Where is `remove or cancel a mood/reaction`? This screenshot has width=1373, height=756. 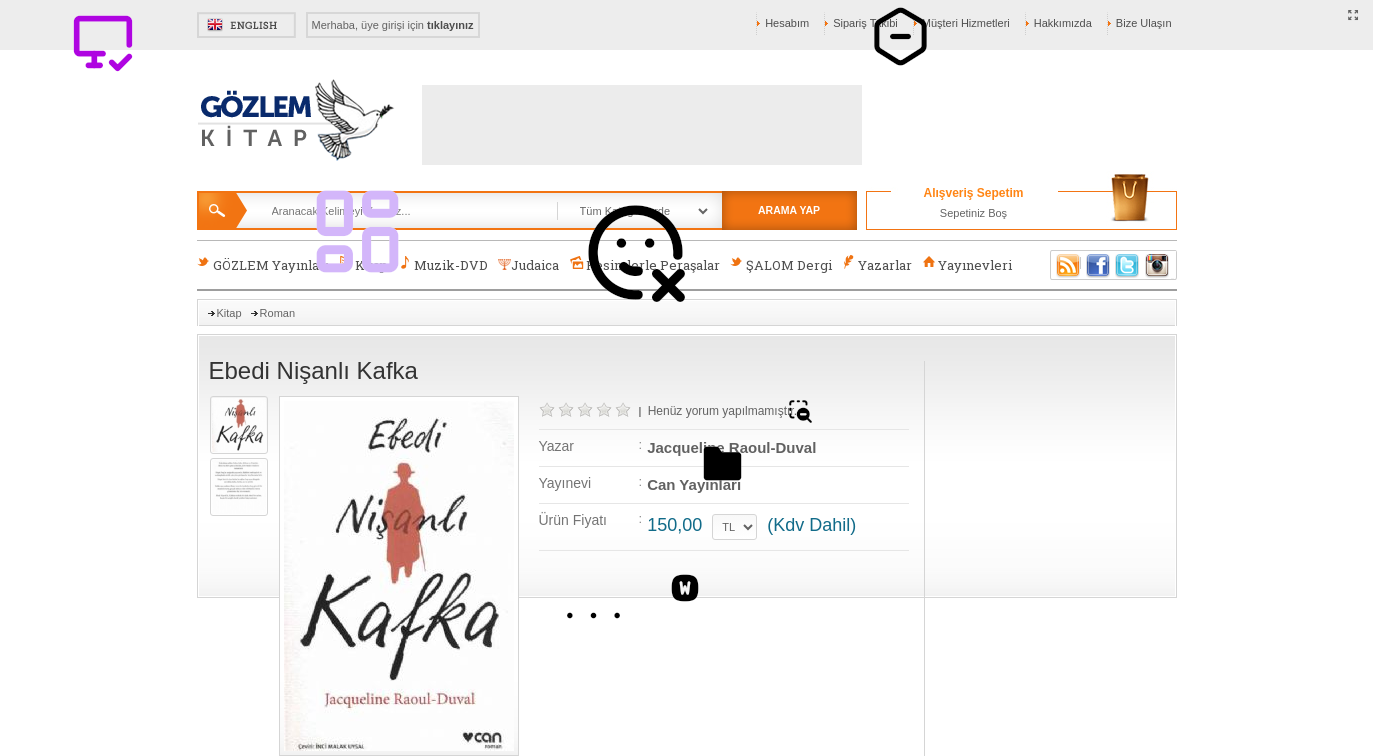 remove or cancel a mood/reaction is located at coordinates (635, 252).